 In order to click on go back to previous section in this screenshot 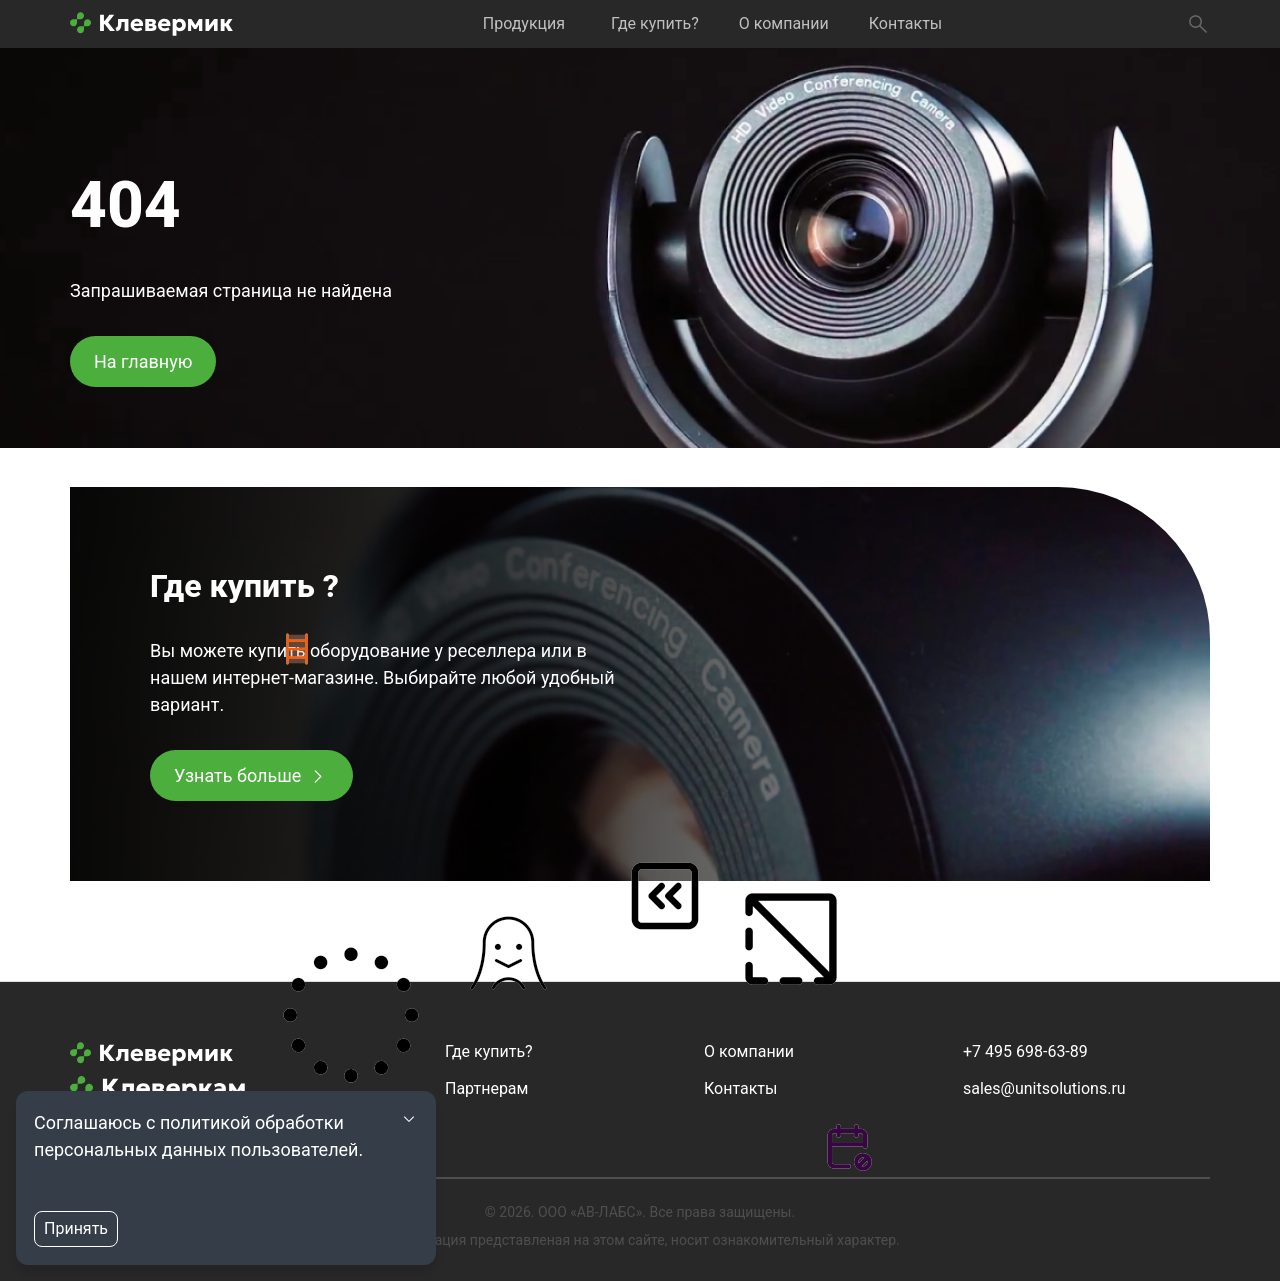, I will do `click(665, 896)`.